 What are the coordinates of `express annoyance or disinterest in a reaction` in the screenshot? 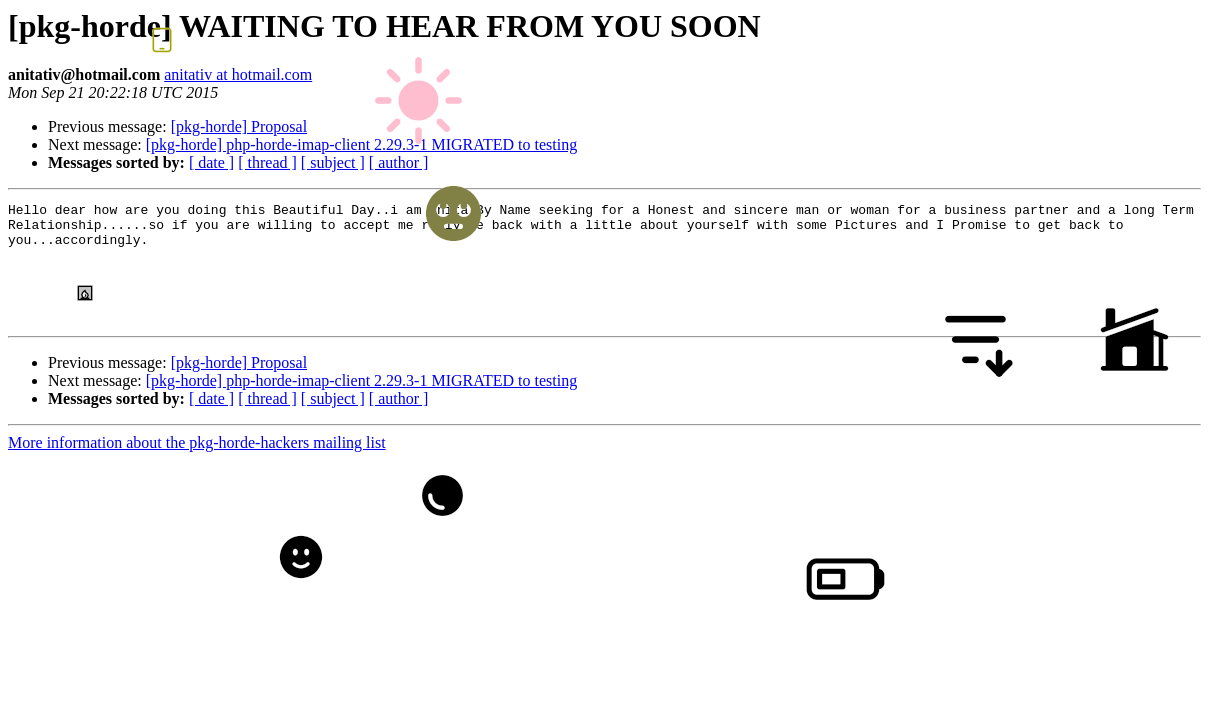 It's located at (453, 213).